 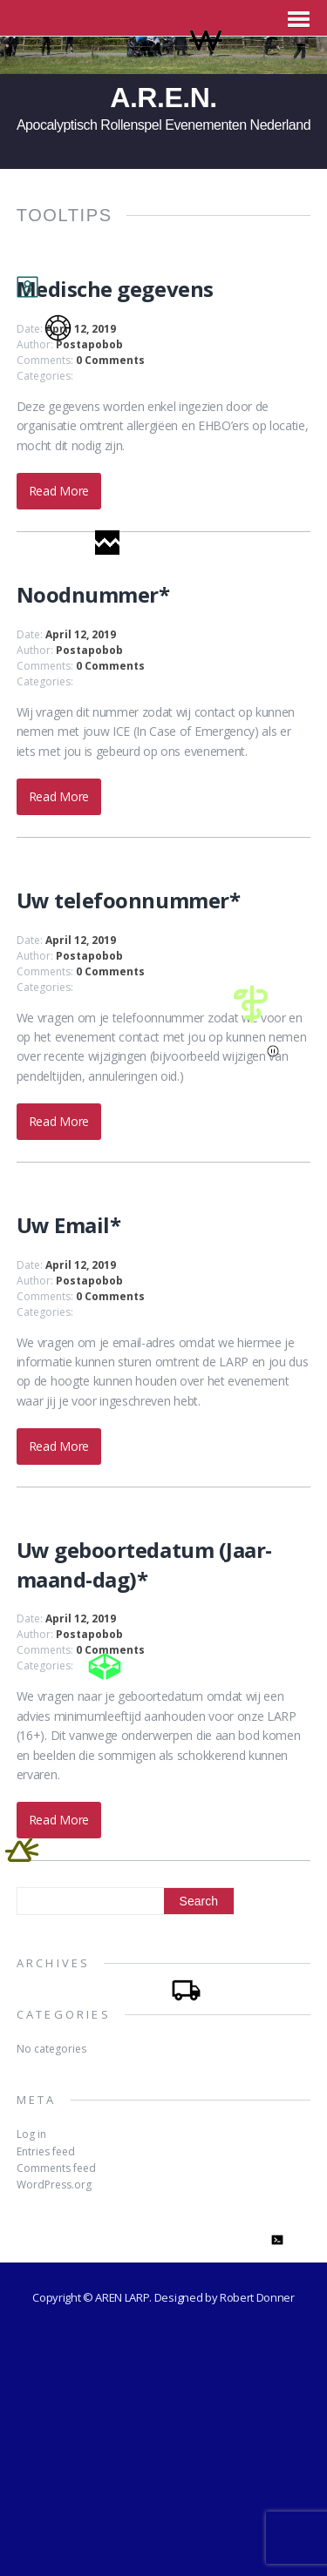 I want to click on access health or medical services, so click(x=252, y=1004).